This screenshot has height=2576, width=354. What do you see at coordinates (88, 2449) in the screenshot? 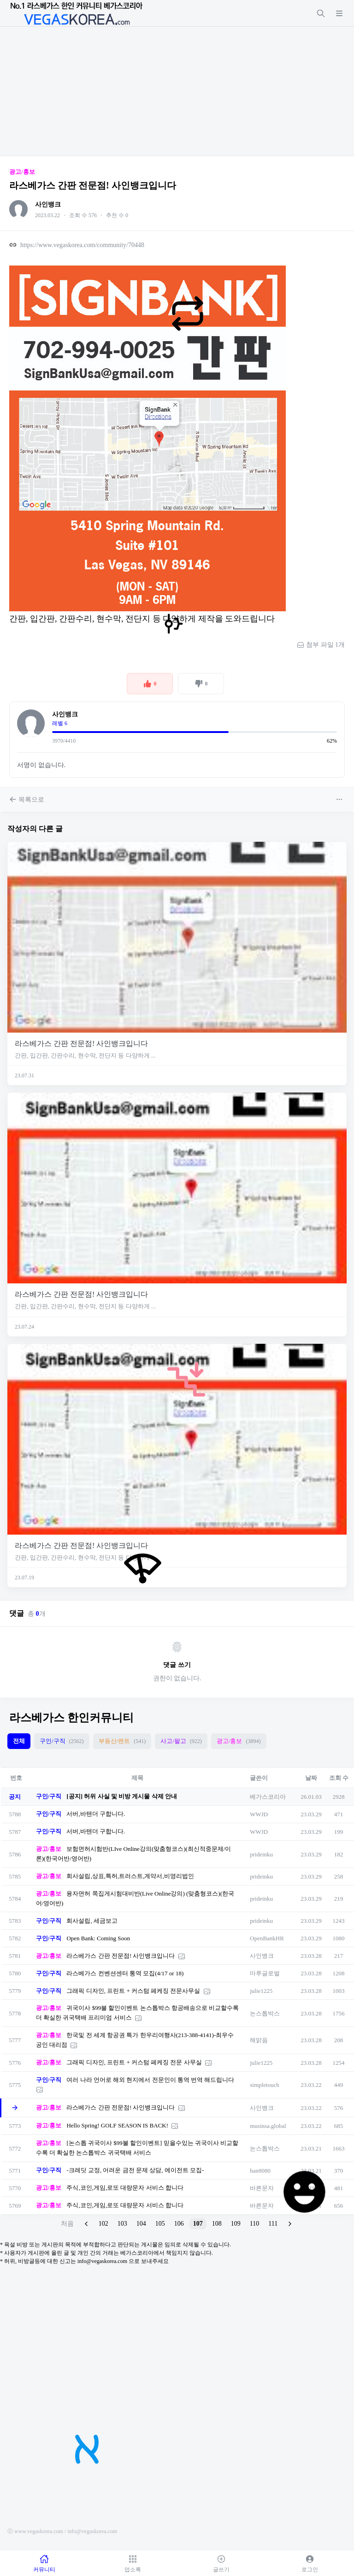
I see `switch to hebrew keyboard layout` at bounding box center [88, 2449].